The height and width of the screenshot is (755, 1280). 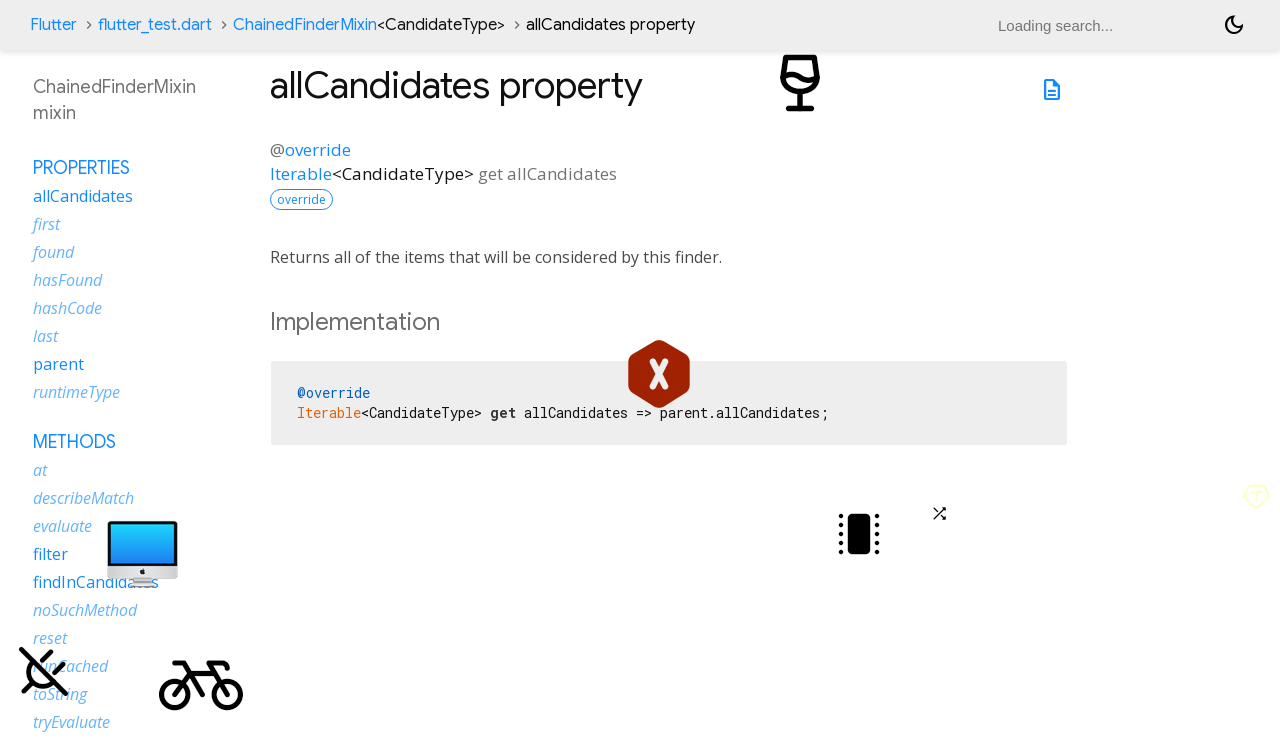 What do you see at coordinates (659, 374) in the screenshot?
I see `close or cancel action` at bounding box center [659, 374].